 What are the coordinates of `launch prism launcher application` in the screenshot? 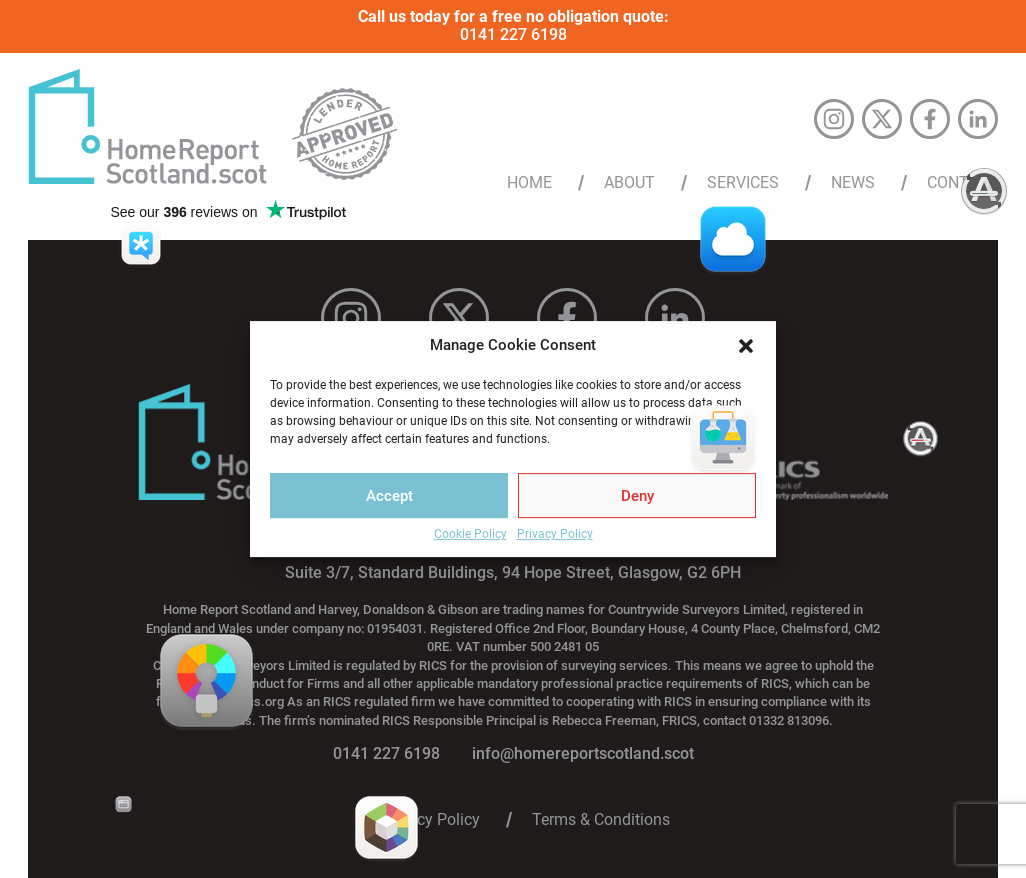 It's located at (386, 827).